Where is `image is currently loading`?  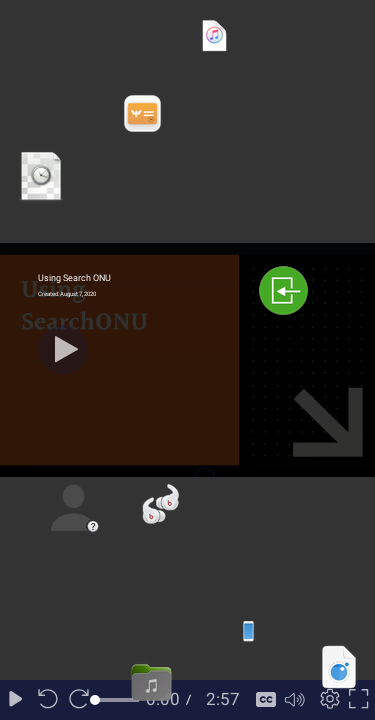 image is currently loading is located at coordinates (42, 176).